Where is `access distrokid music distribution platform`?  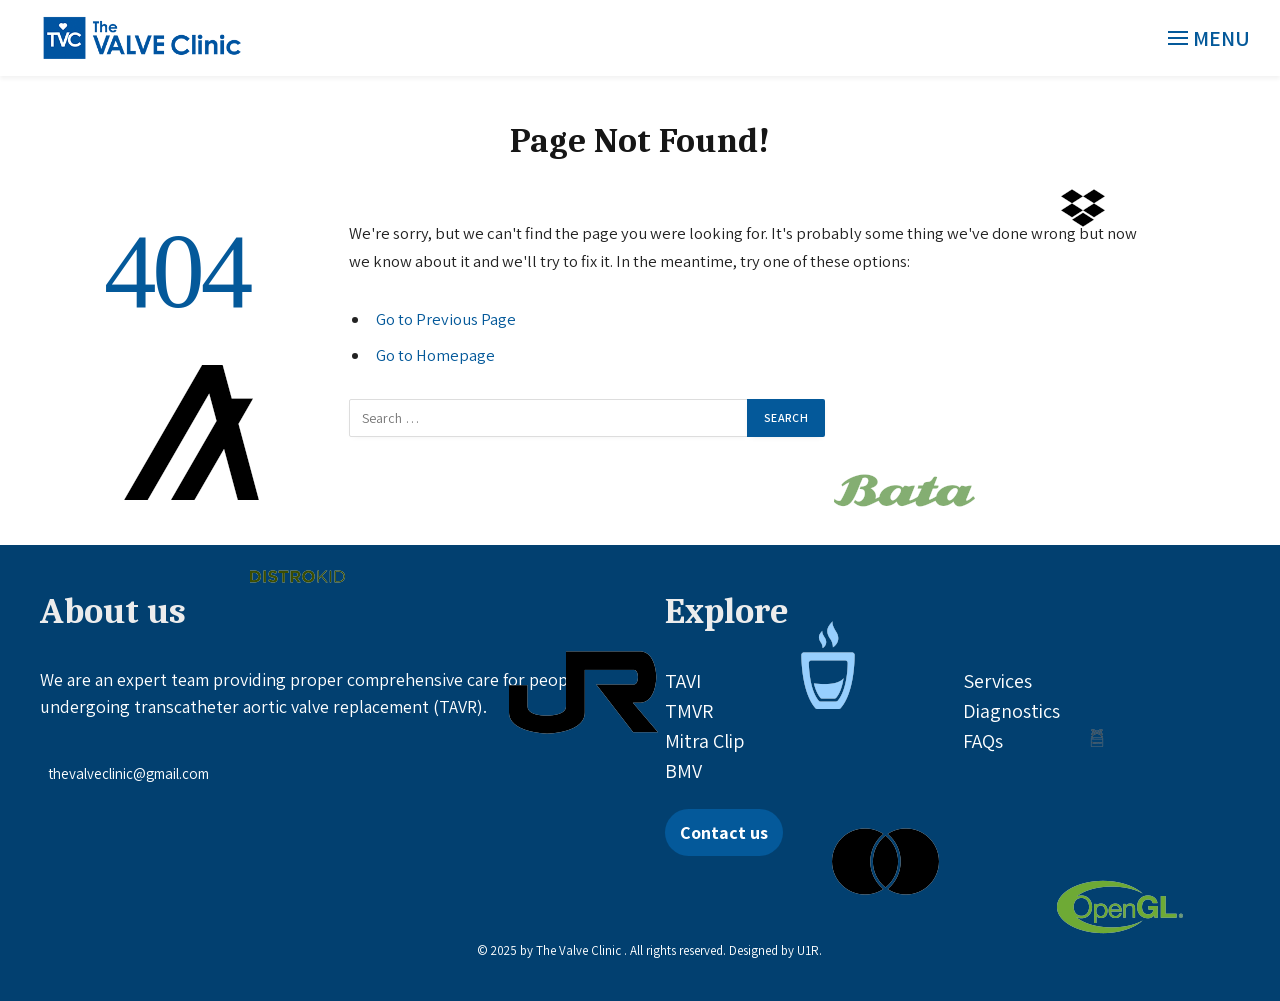 access distrokid music distribution platform is located at coordinates (297, 576).